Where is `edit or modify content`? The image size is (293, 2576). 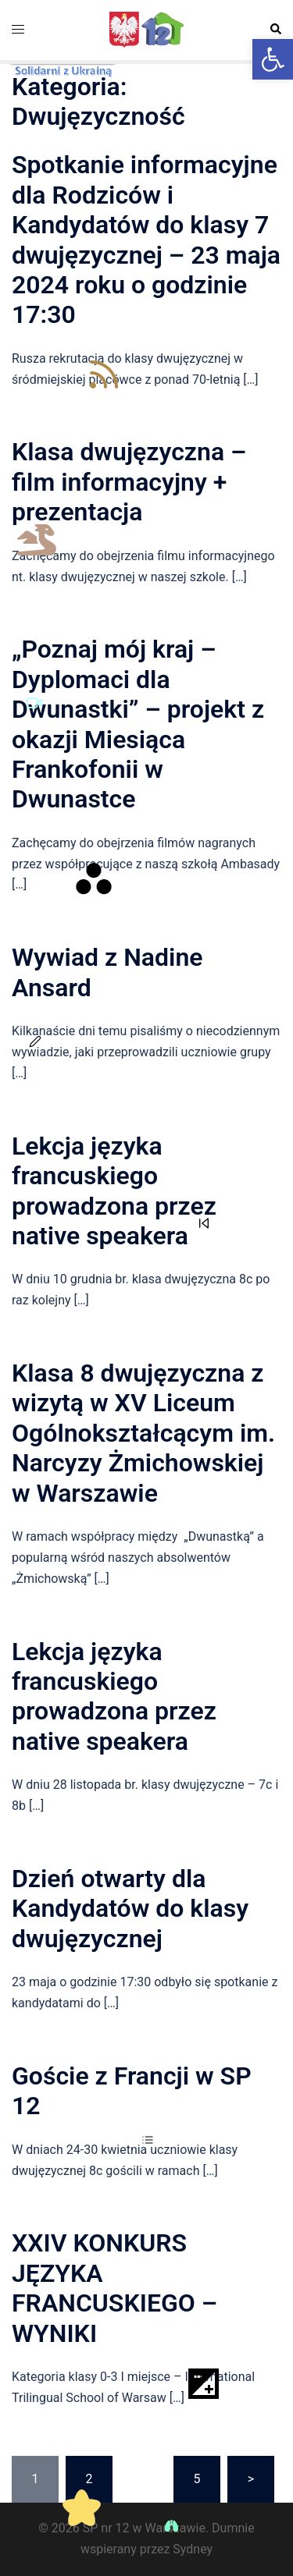 edit or modify content is located at coordinates (35, 1041).